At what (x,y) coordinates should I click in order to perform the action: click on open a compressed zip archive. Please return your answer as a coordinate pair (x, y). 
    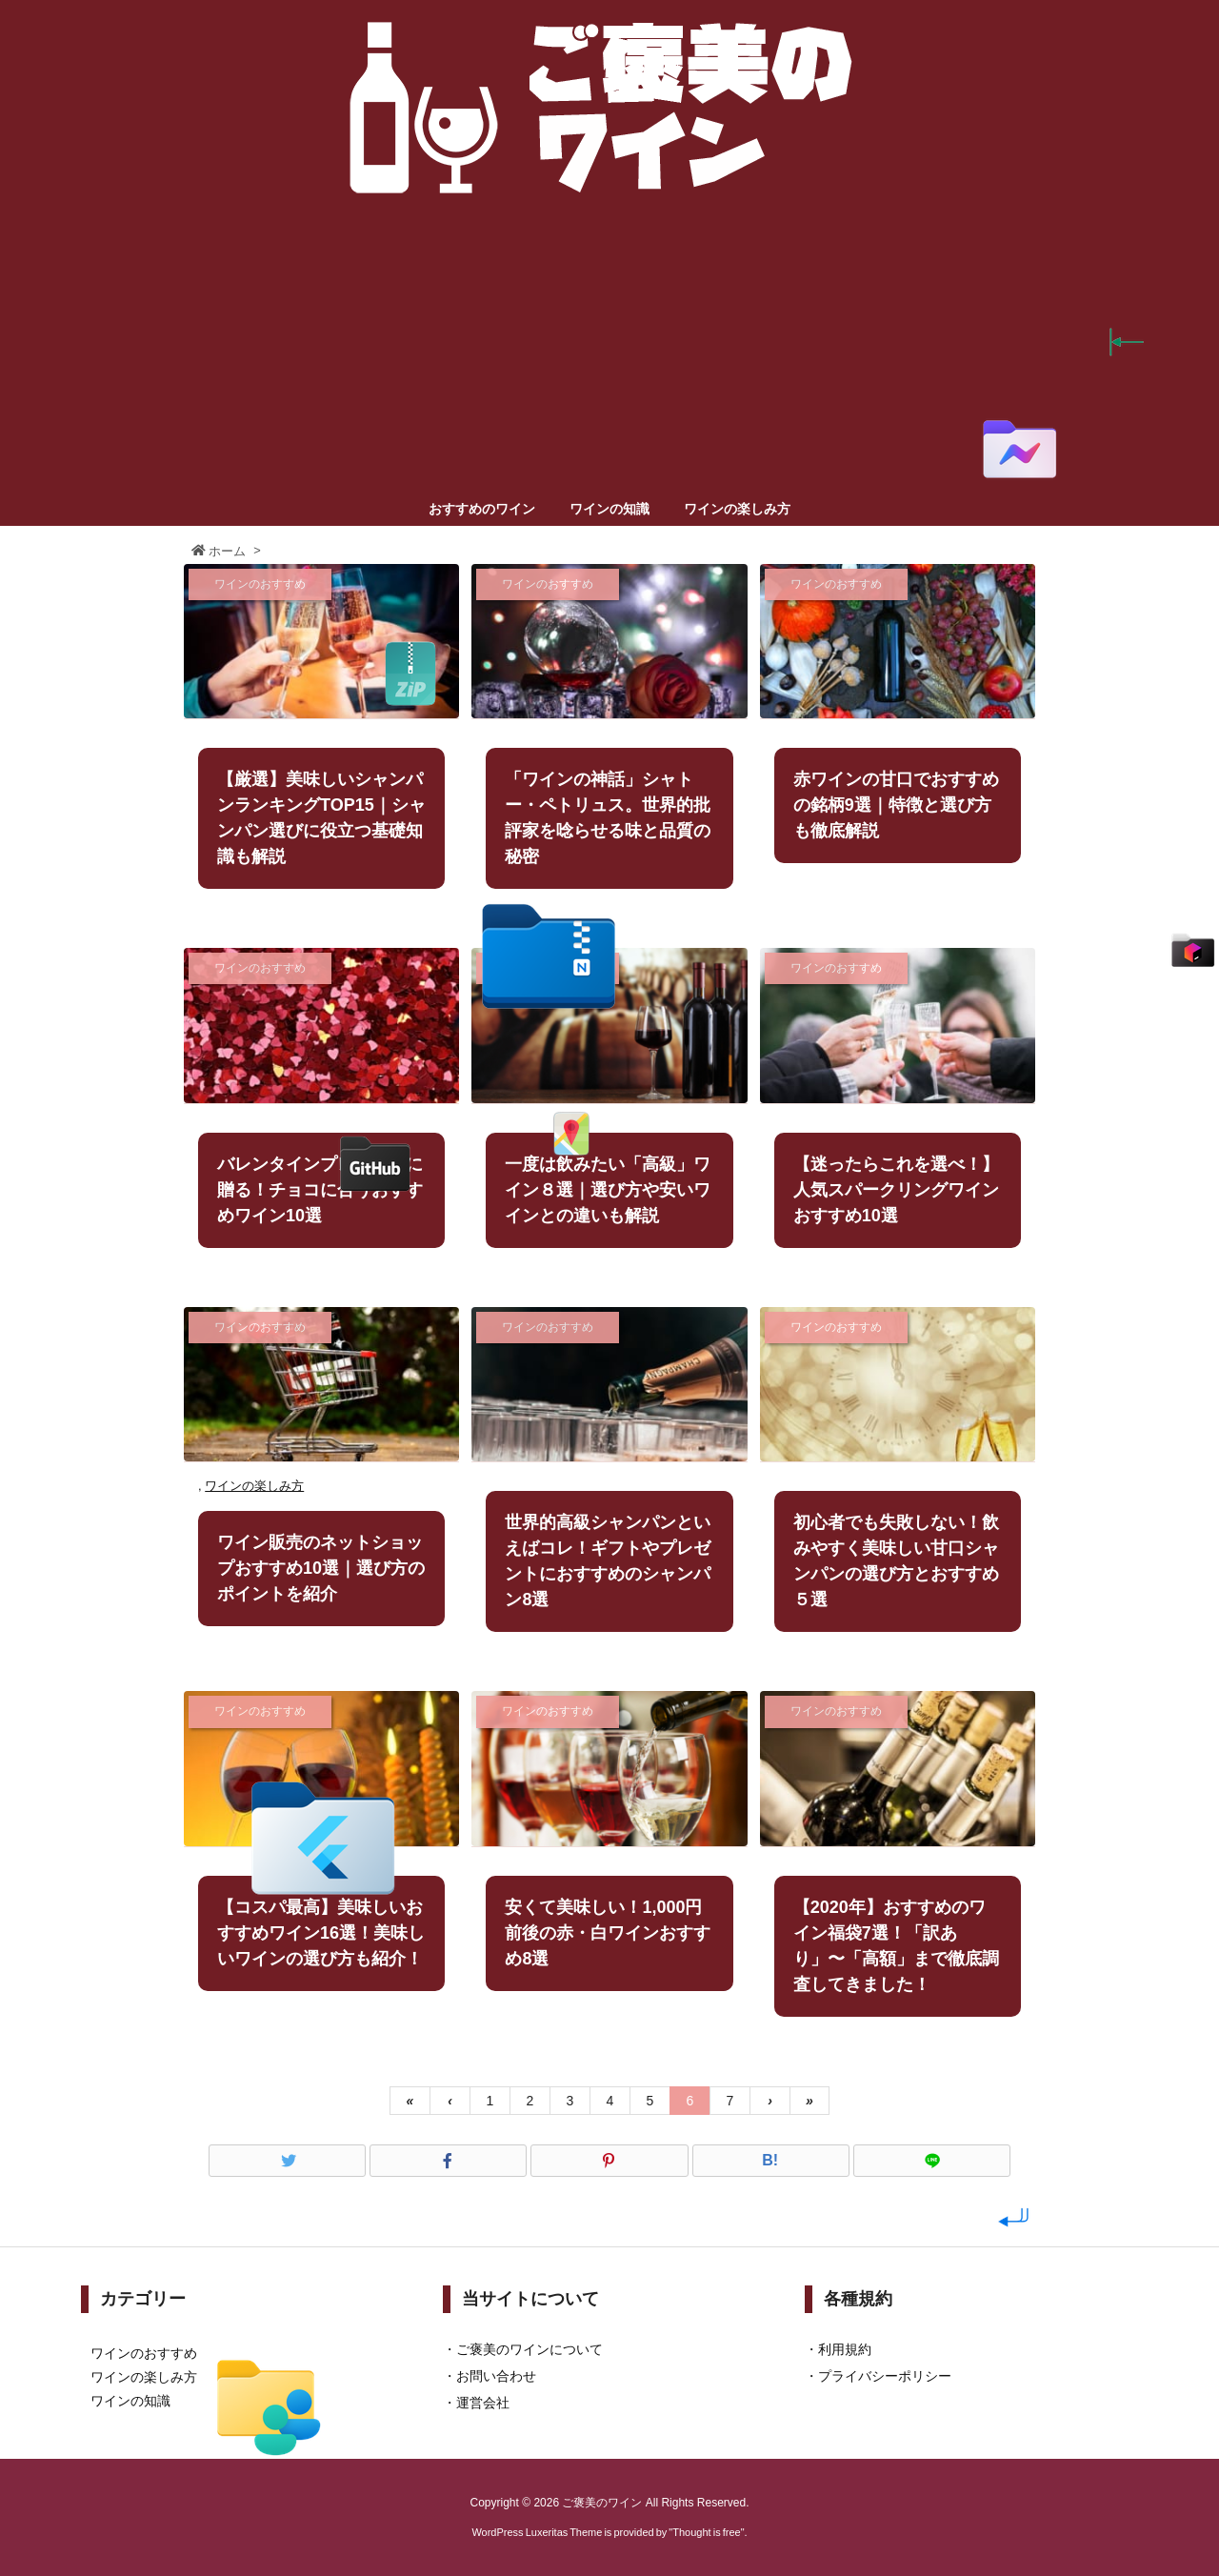
    Looking at the image, I should click on (410, 674).